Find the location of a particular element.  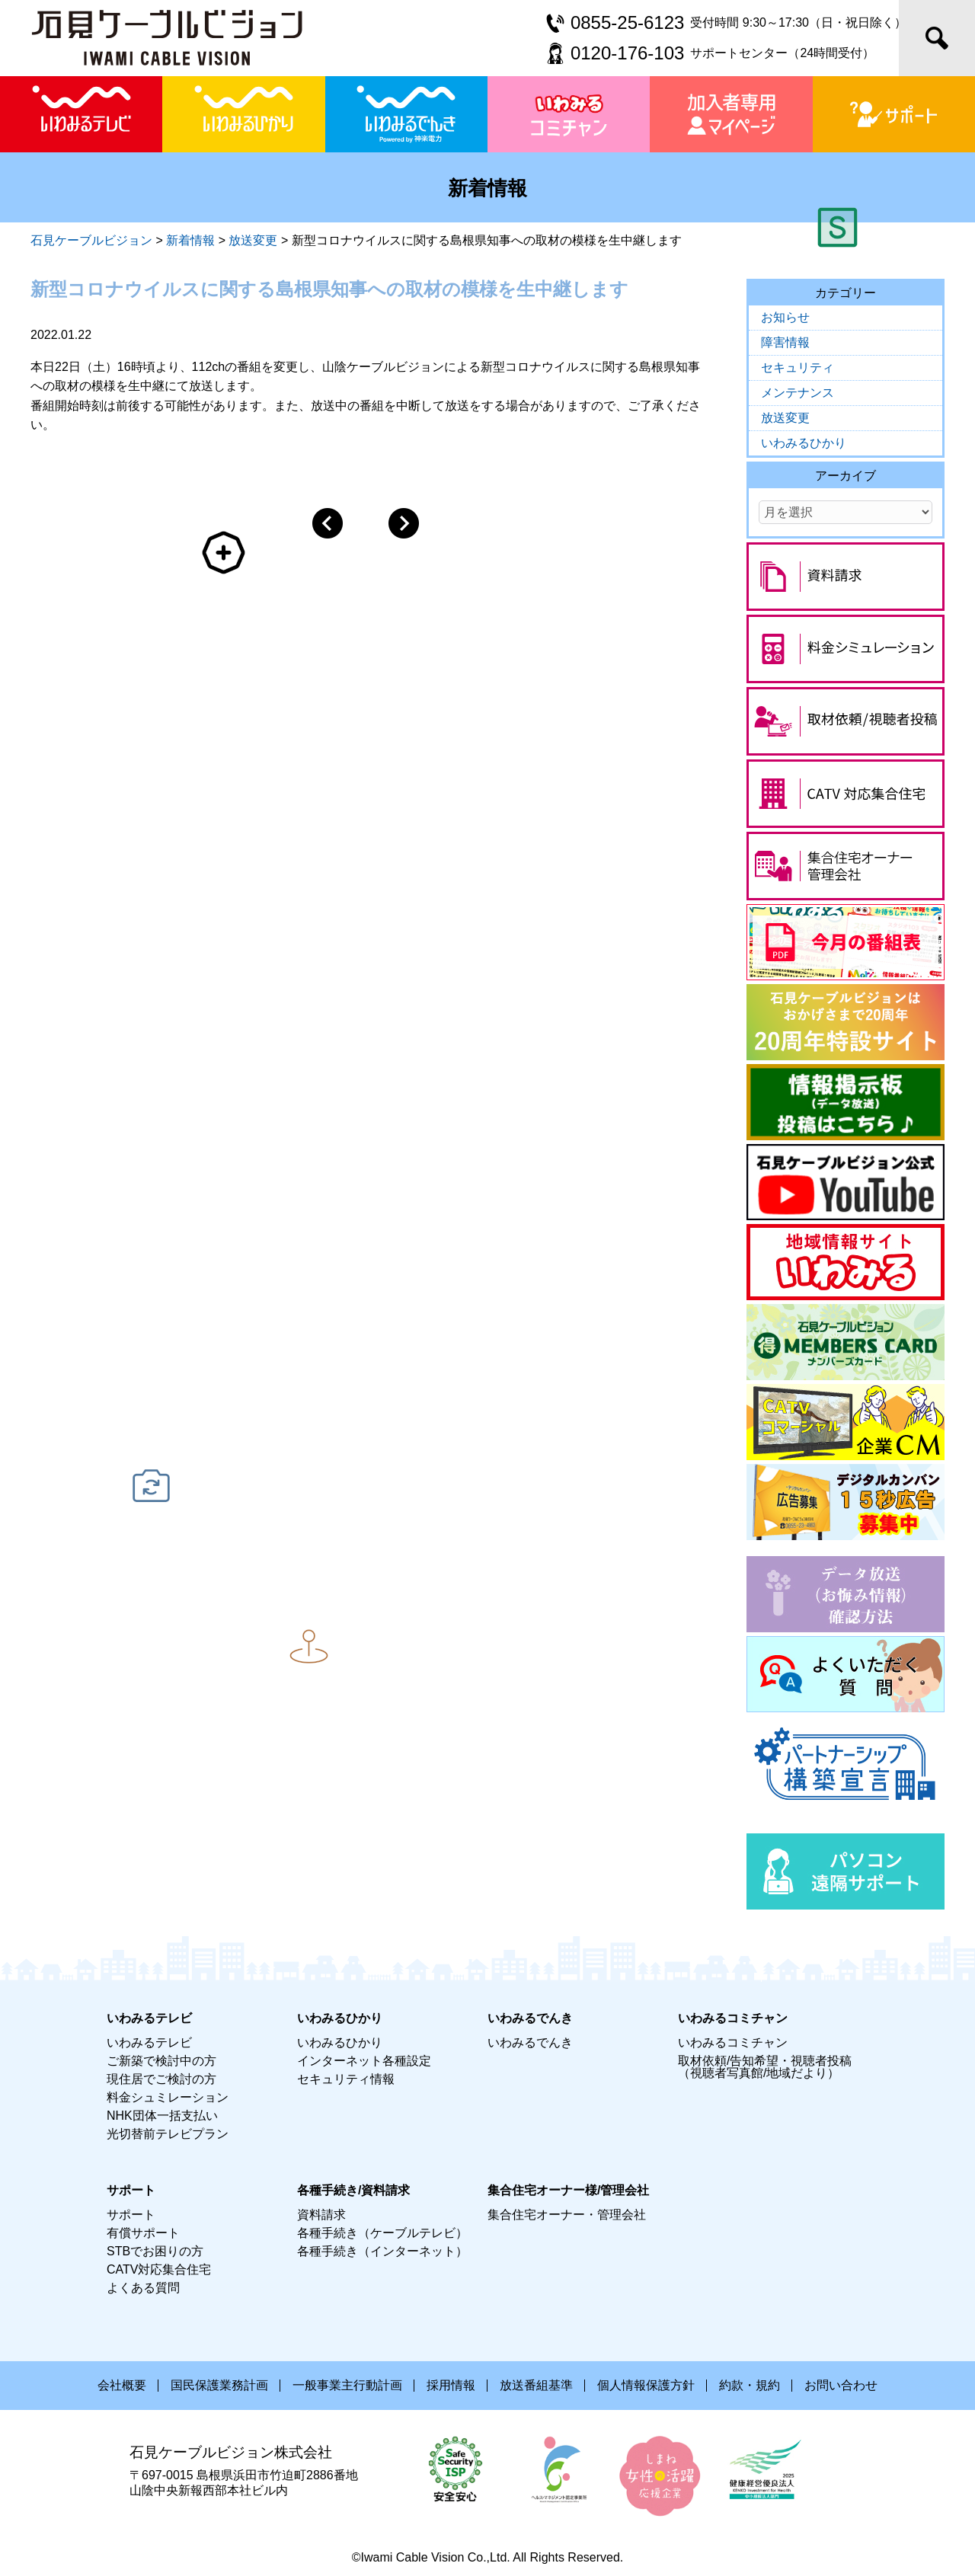

switch between front and rear camera is located at coordinates (151, 1486).